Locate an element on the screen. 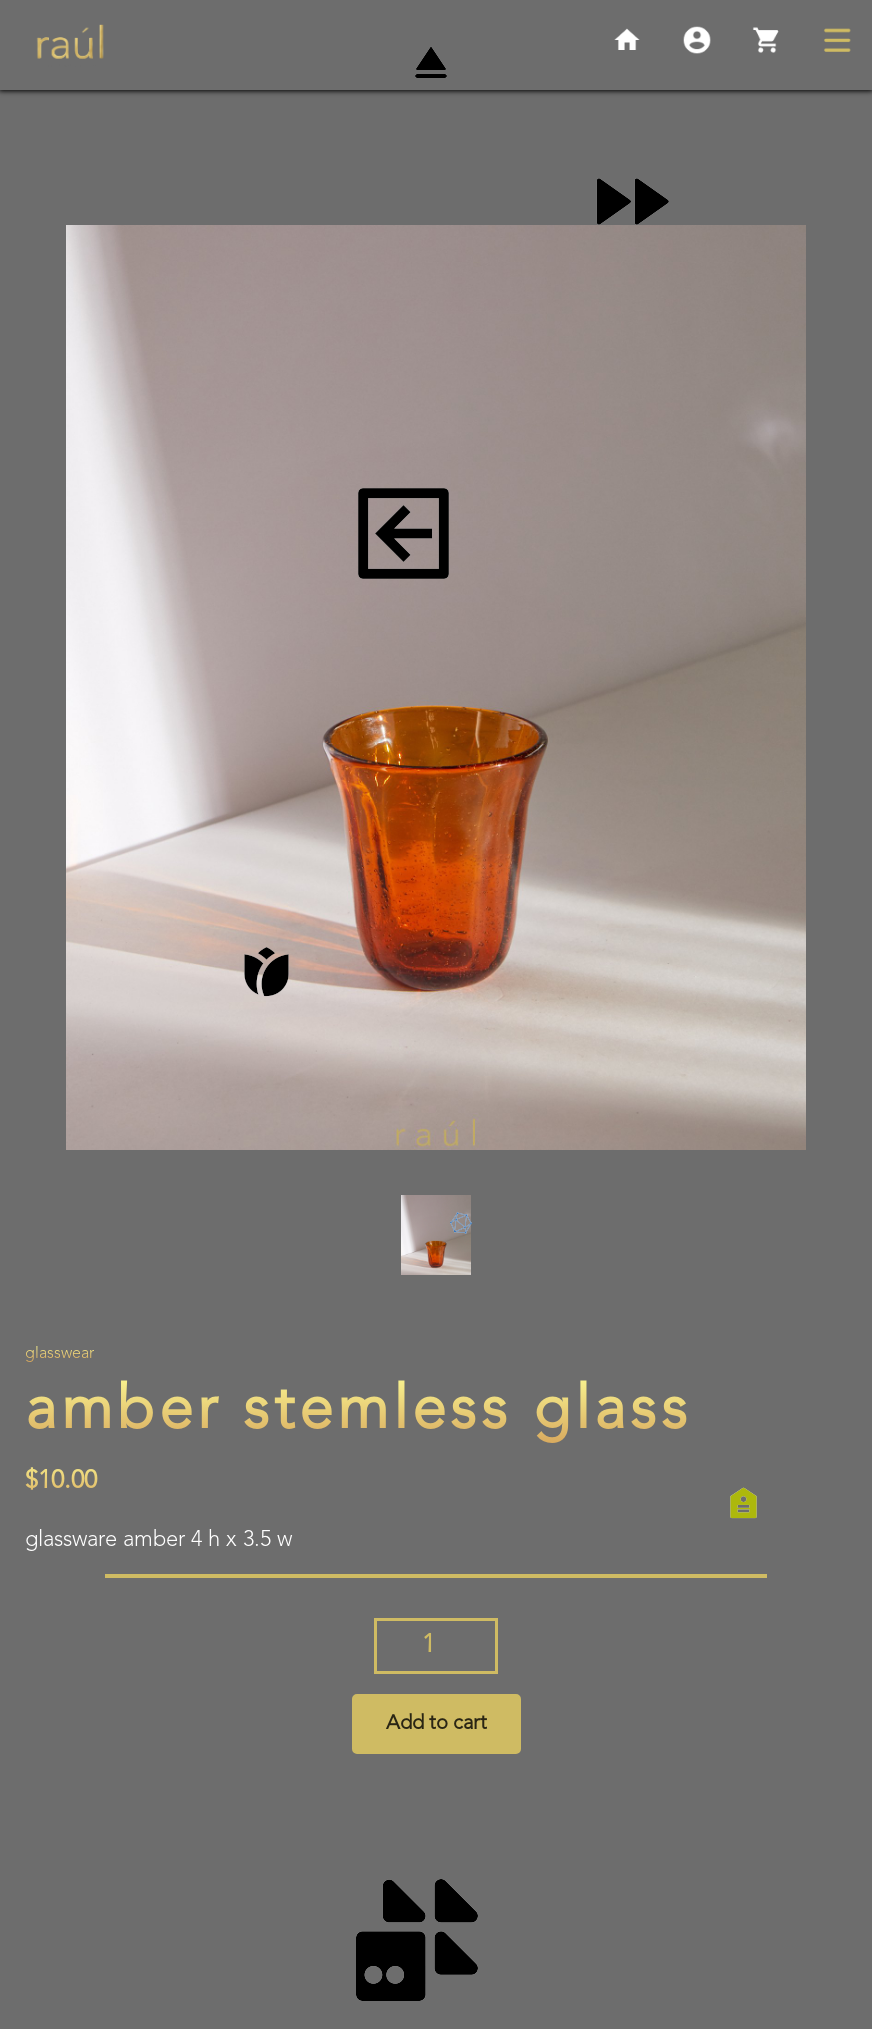 Image resolution: width=872 pixels, height=2029 pixels. fast forward media playback is located at coordinates (630, 201).